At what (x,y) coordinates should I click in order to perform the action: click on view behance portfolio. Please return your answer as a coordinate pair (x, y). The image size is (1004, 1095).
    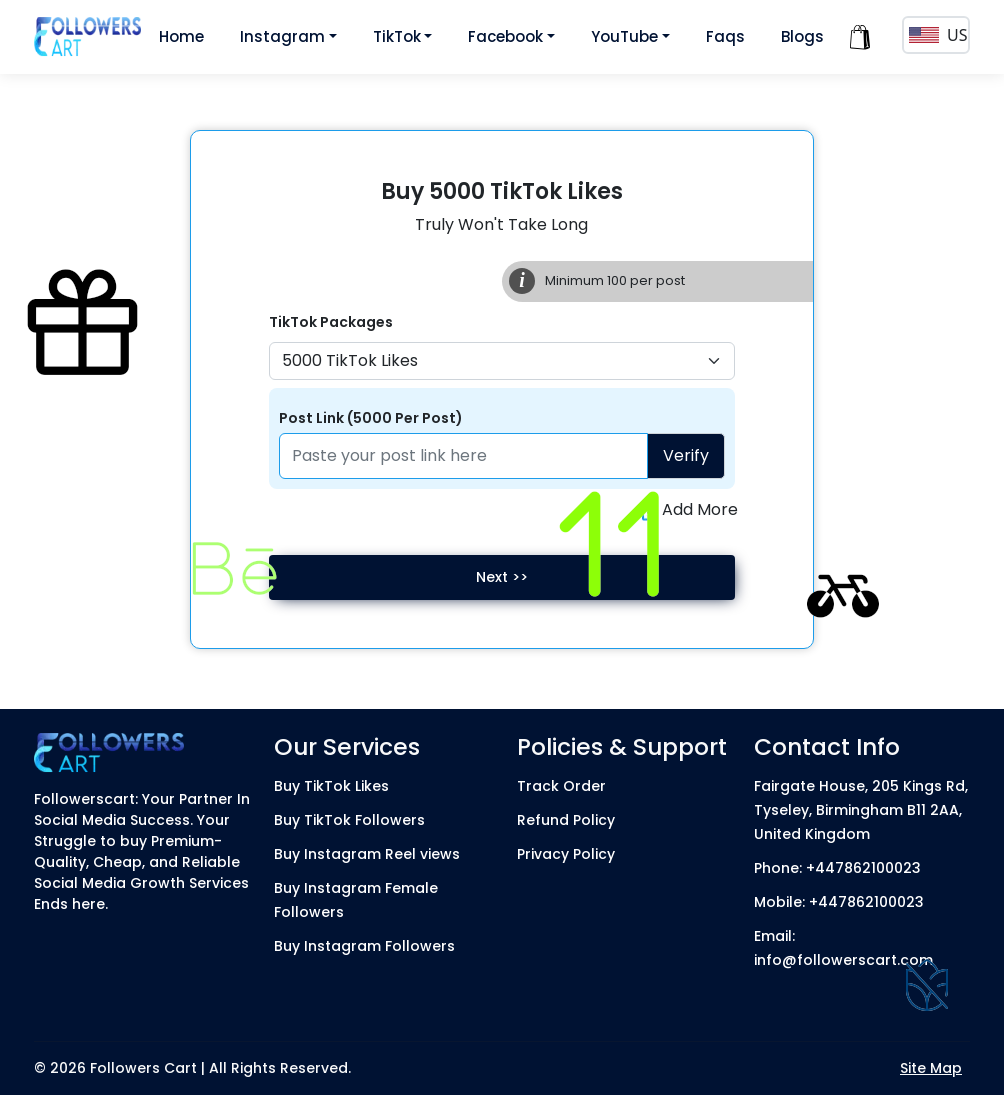
    Looking at the image, I should click on (231, 568).